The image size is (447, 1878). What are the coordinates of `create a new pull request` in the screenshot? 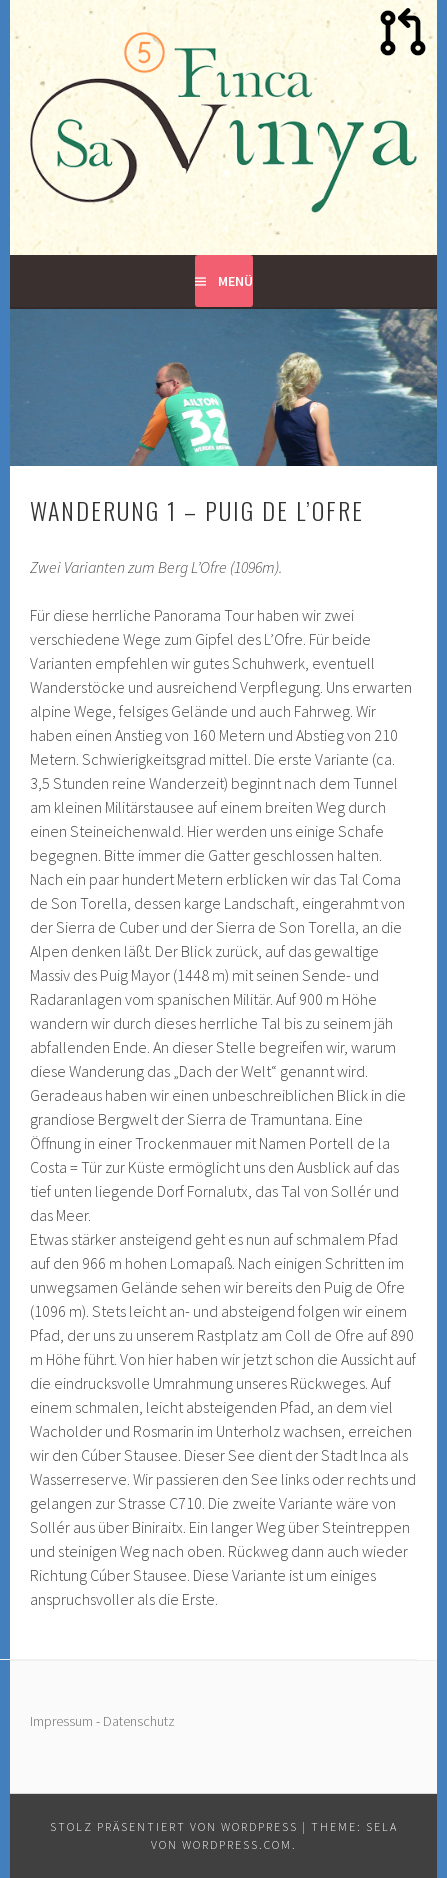 It's located at (403, 33).